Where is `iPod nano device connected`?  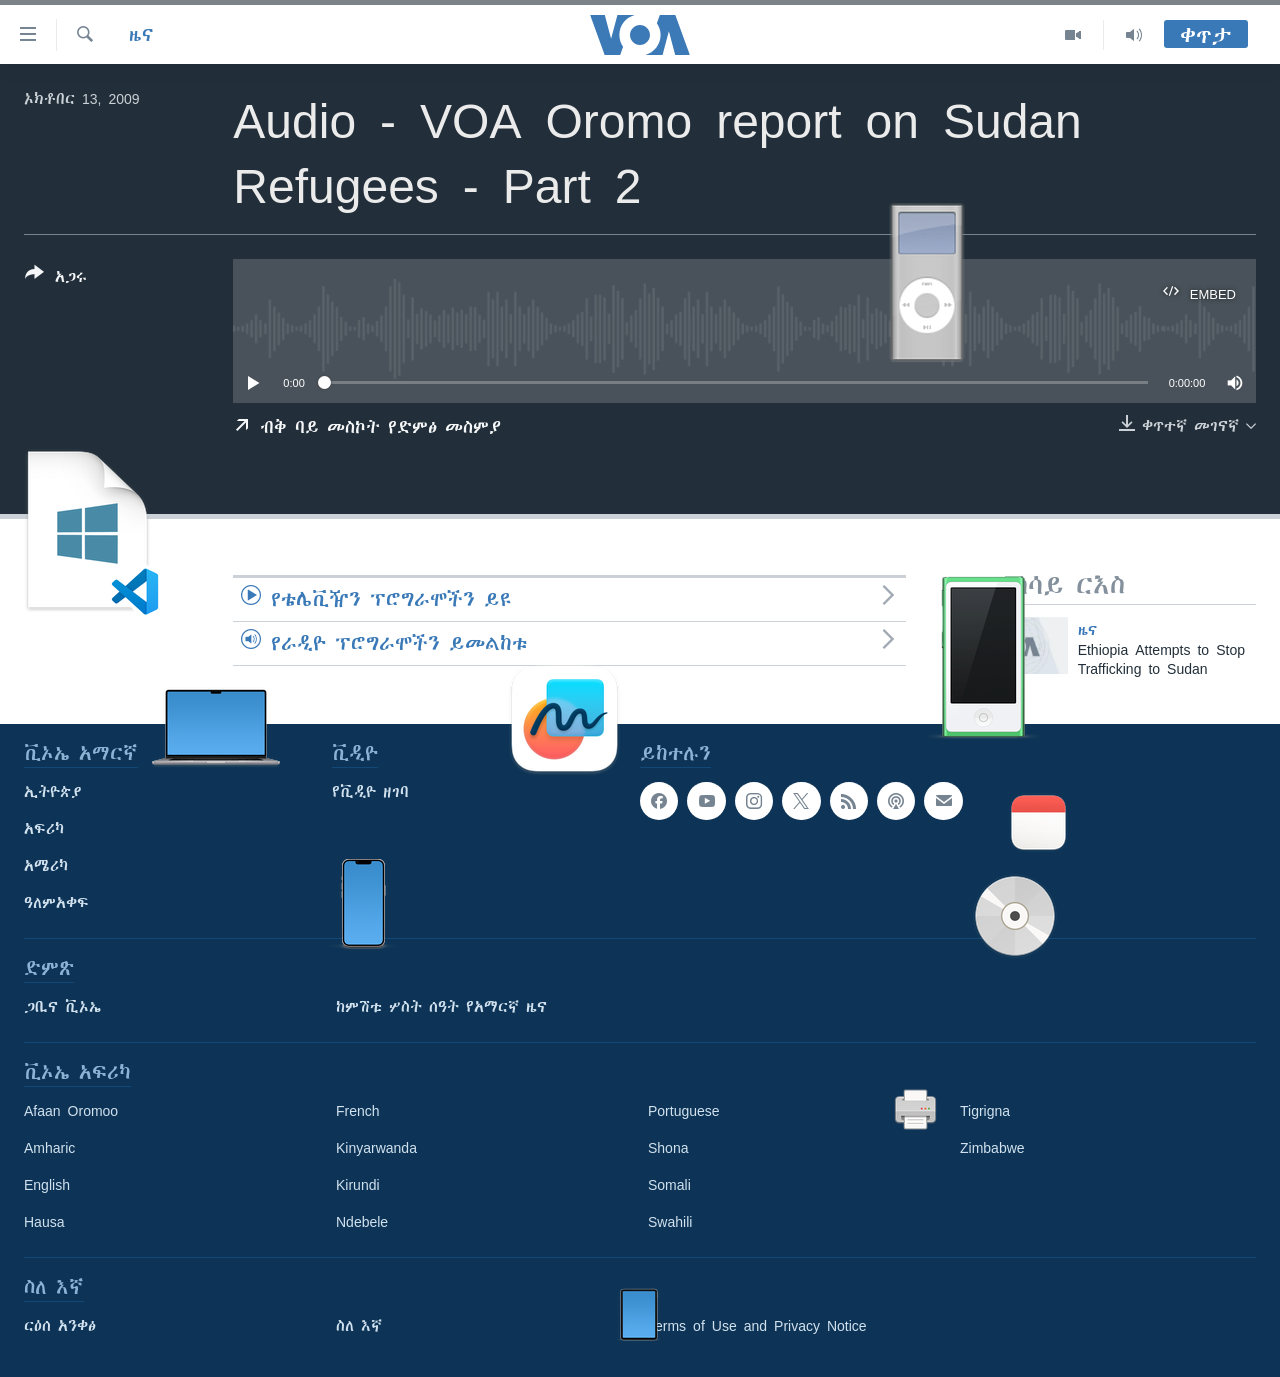 iPod nano device connected is located at coordinates (983, 657).